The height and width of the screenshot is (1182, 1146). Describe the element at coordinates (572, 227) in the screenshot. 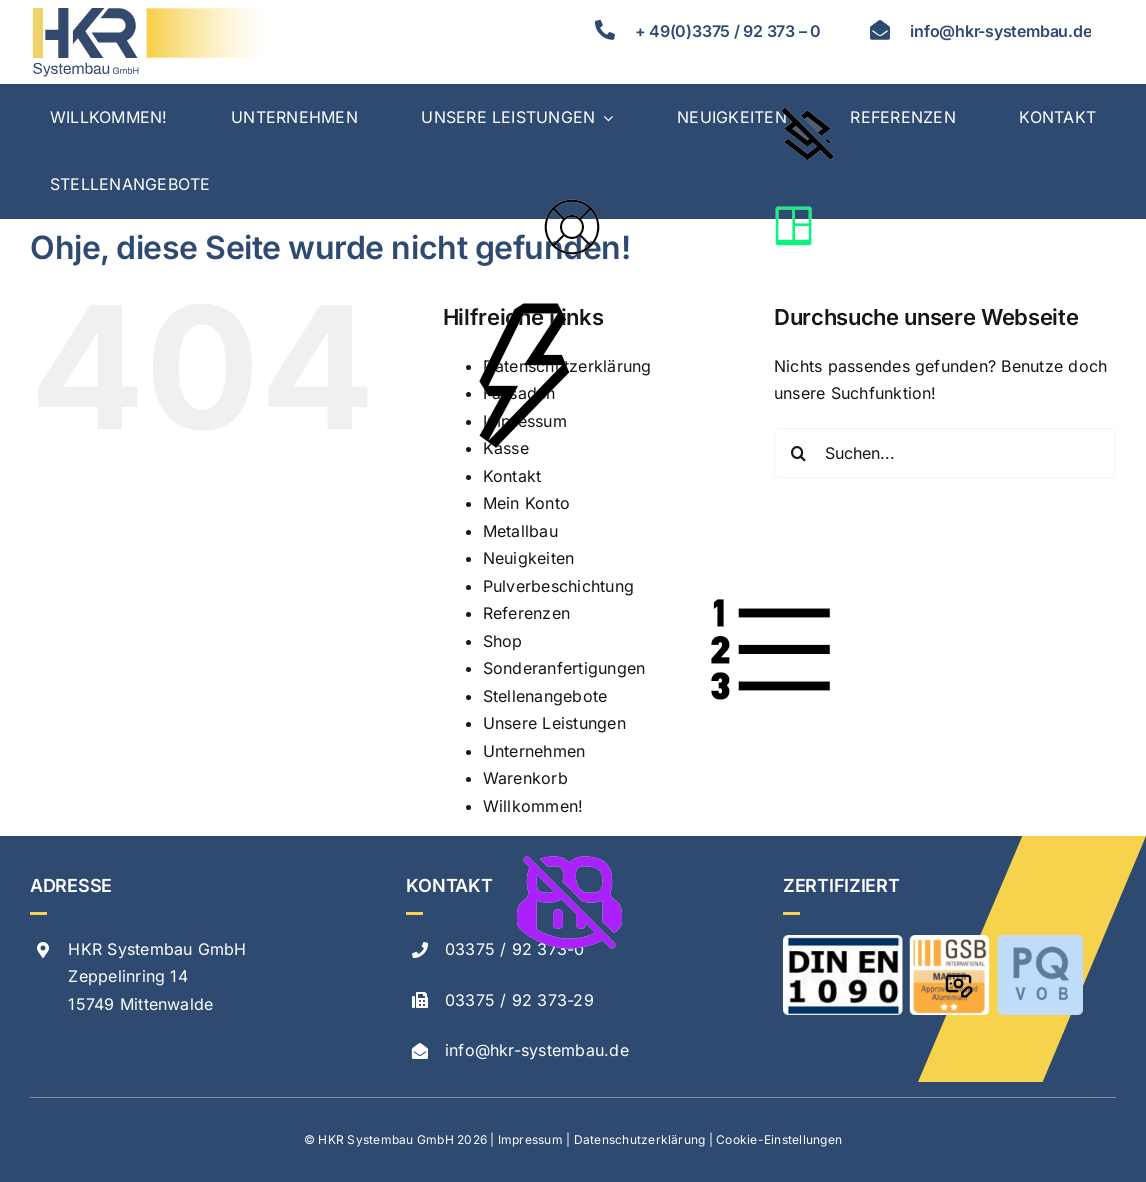

I see `access help or support` at that location.